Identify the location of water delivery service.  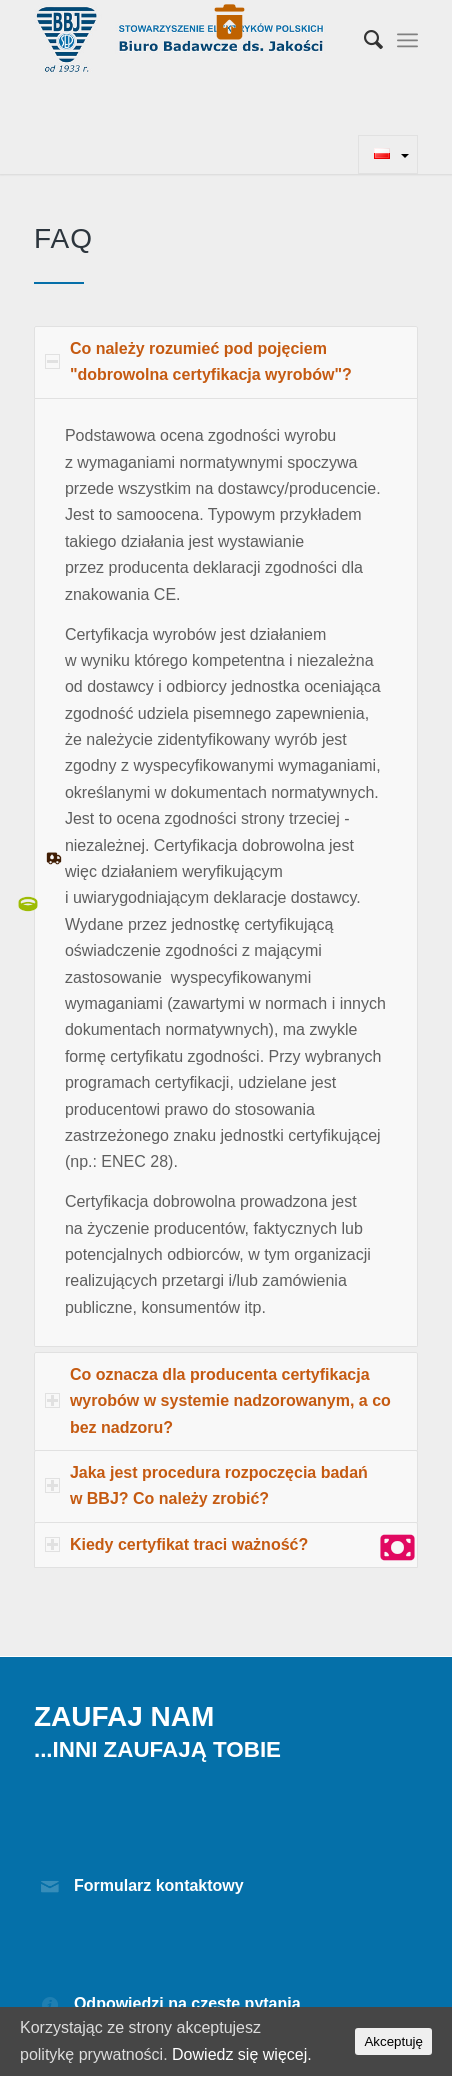
(54, 858).